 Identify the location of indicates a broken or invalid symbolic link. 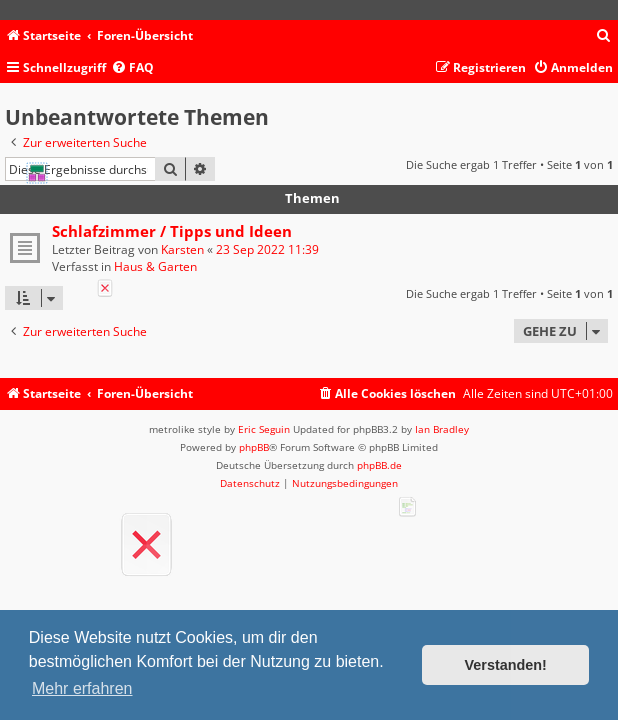
(105, 288).